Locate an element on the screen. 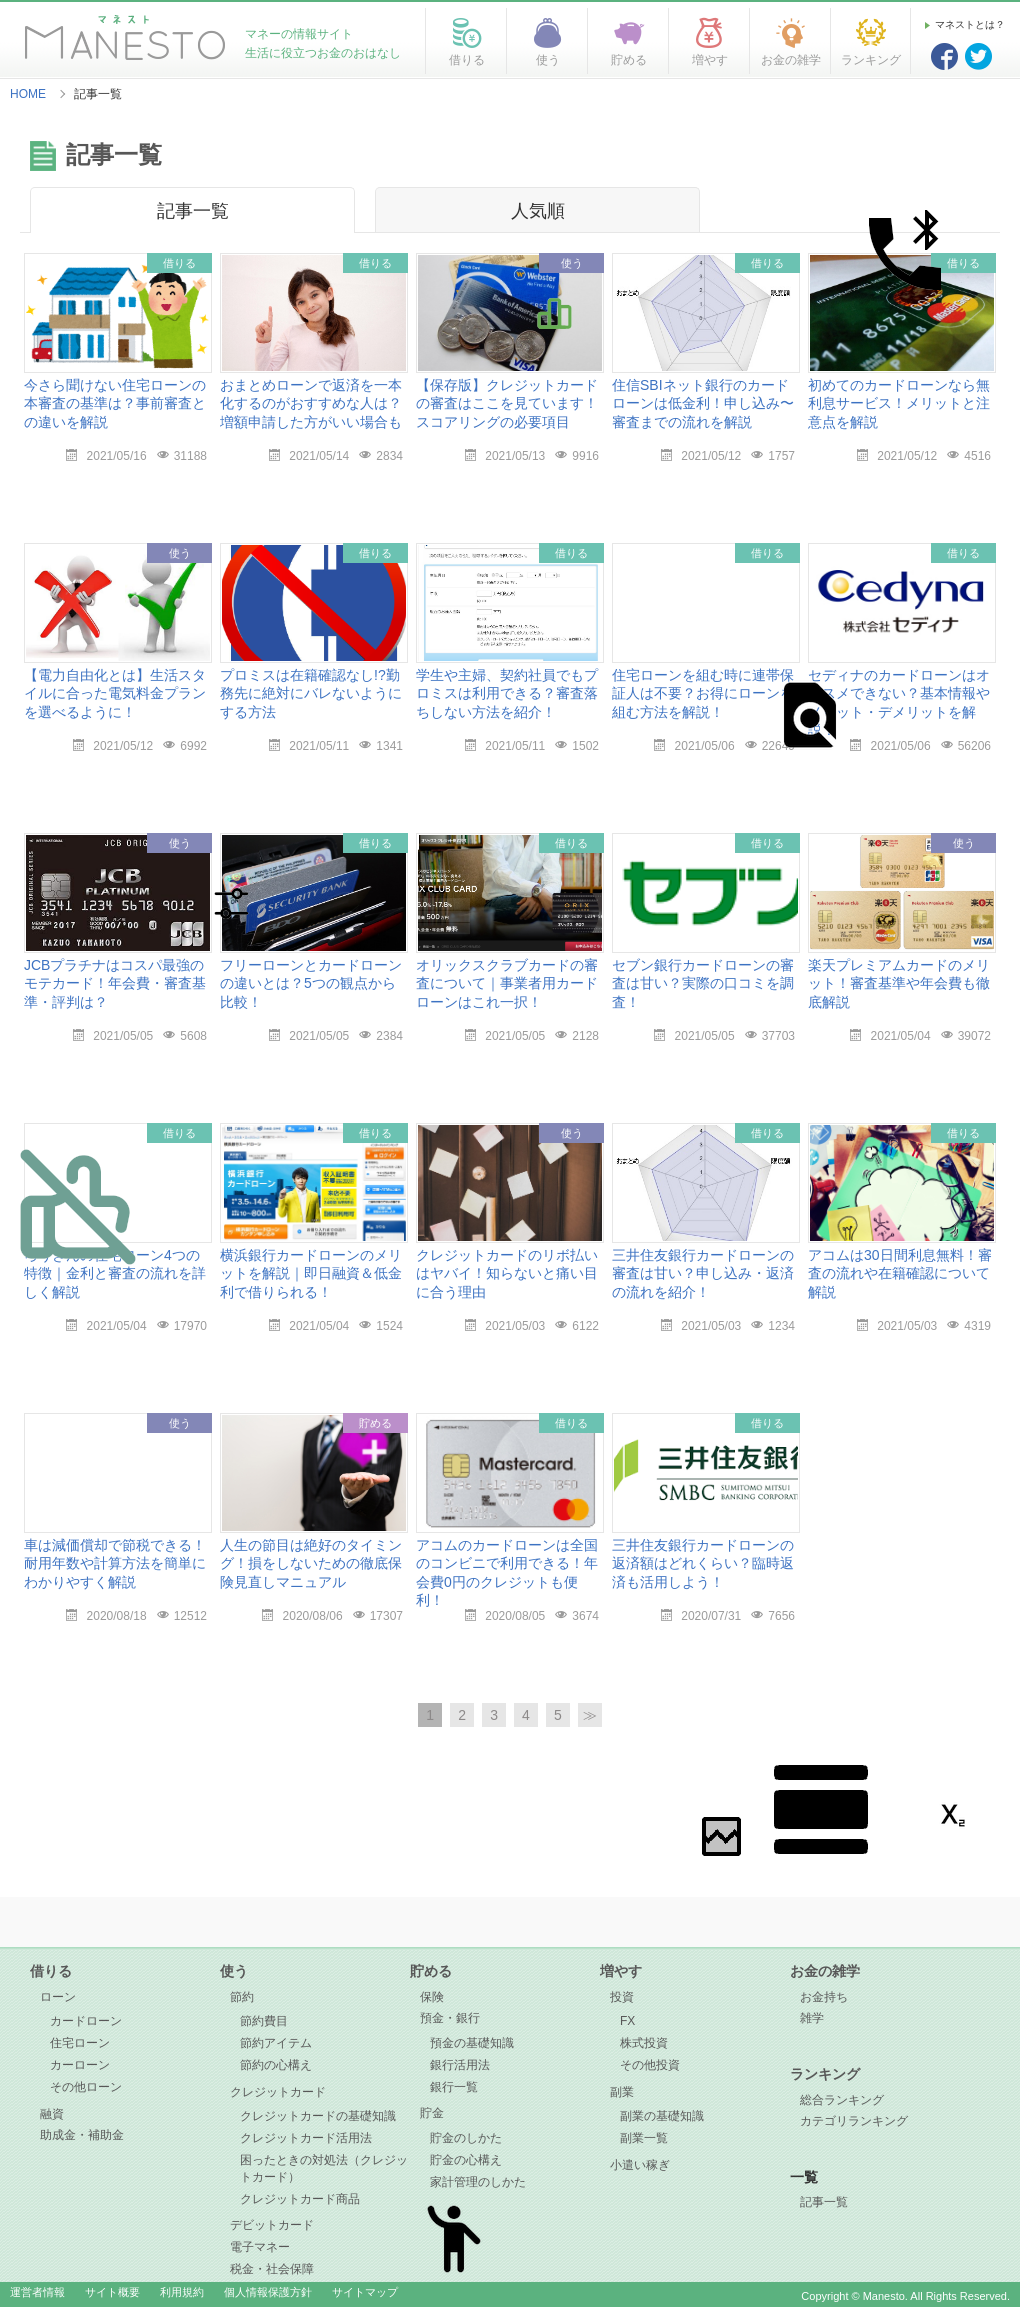 Image resolution: width=1020 pixels, height=2307 pixels. access social or people-related features is located at coordinates (454, 2239).